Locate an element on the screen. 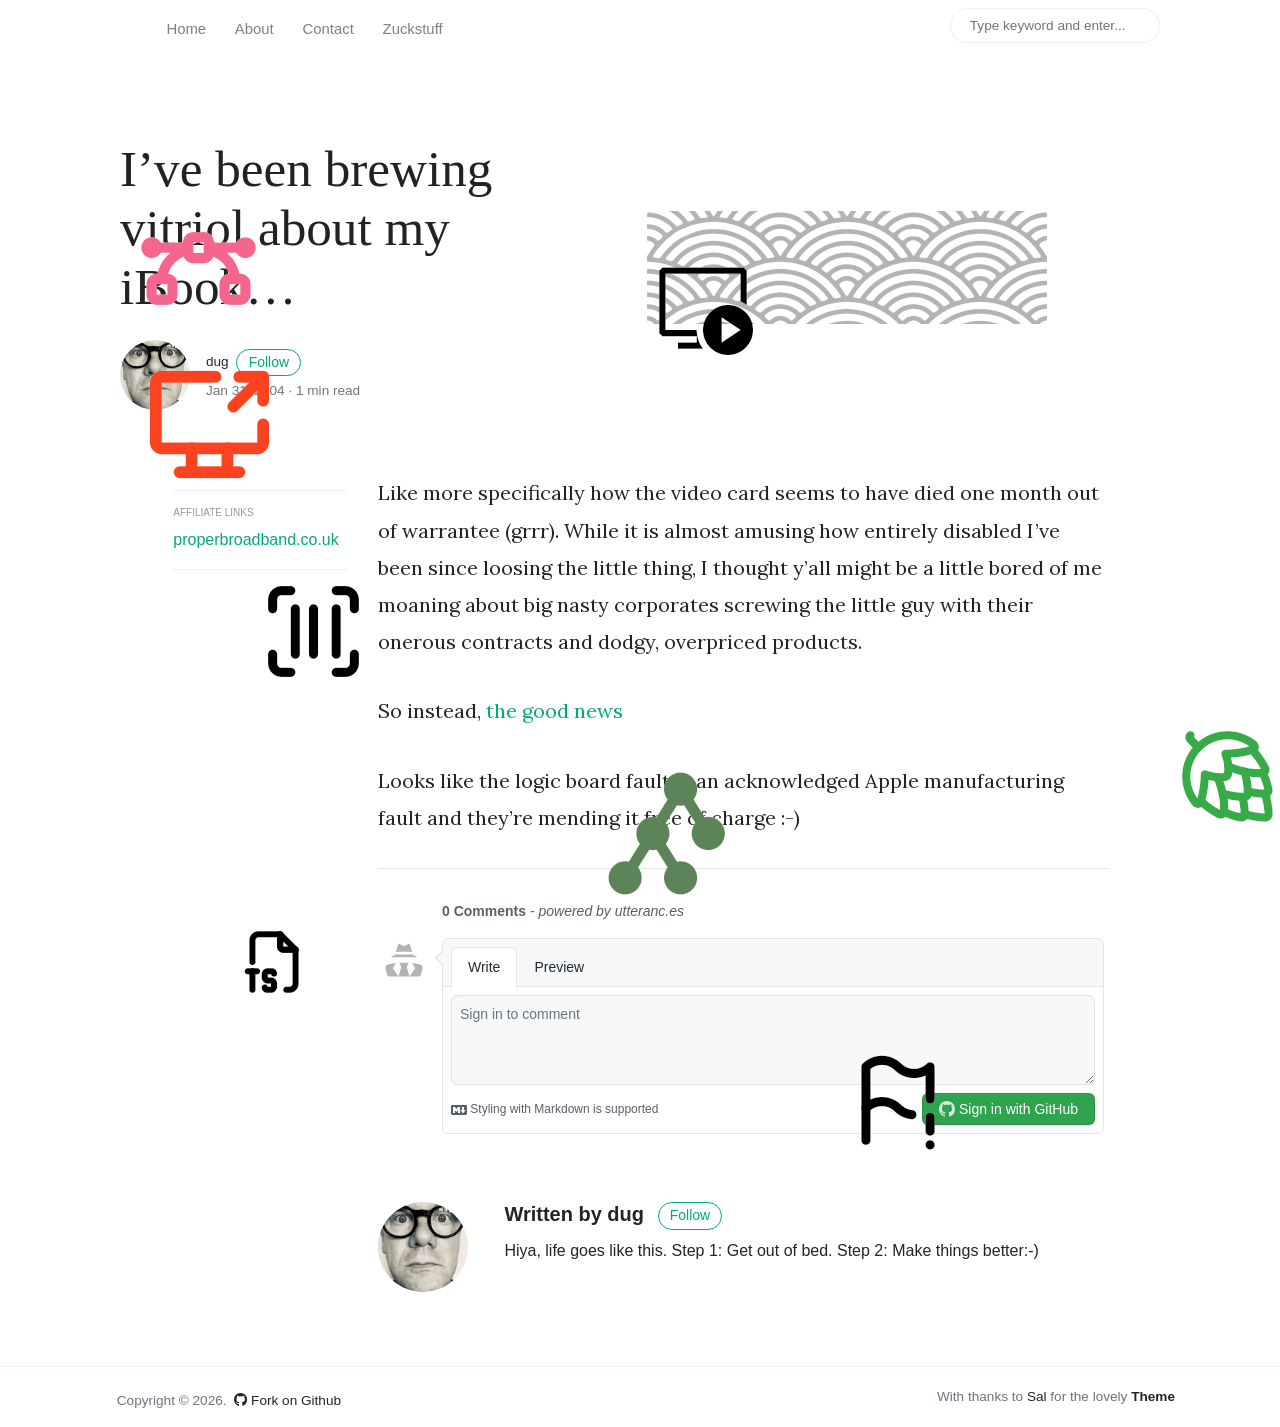 The height and width of the screenshot is (1427, 1280). scan a barcode is located at coordinates (313, 631).